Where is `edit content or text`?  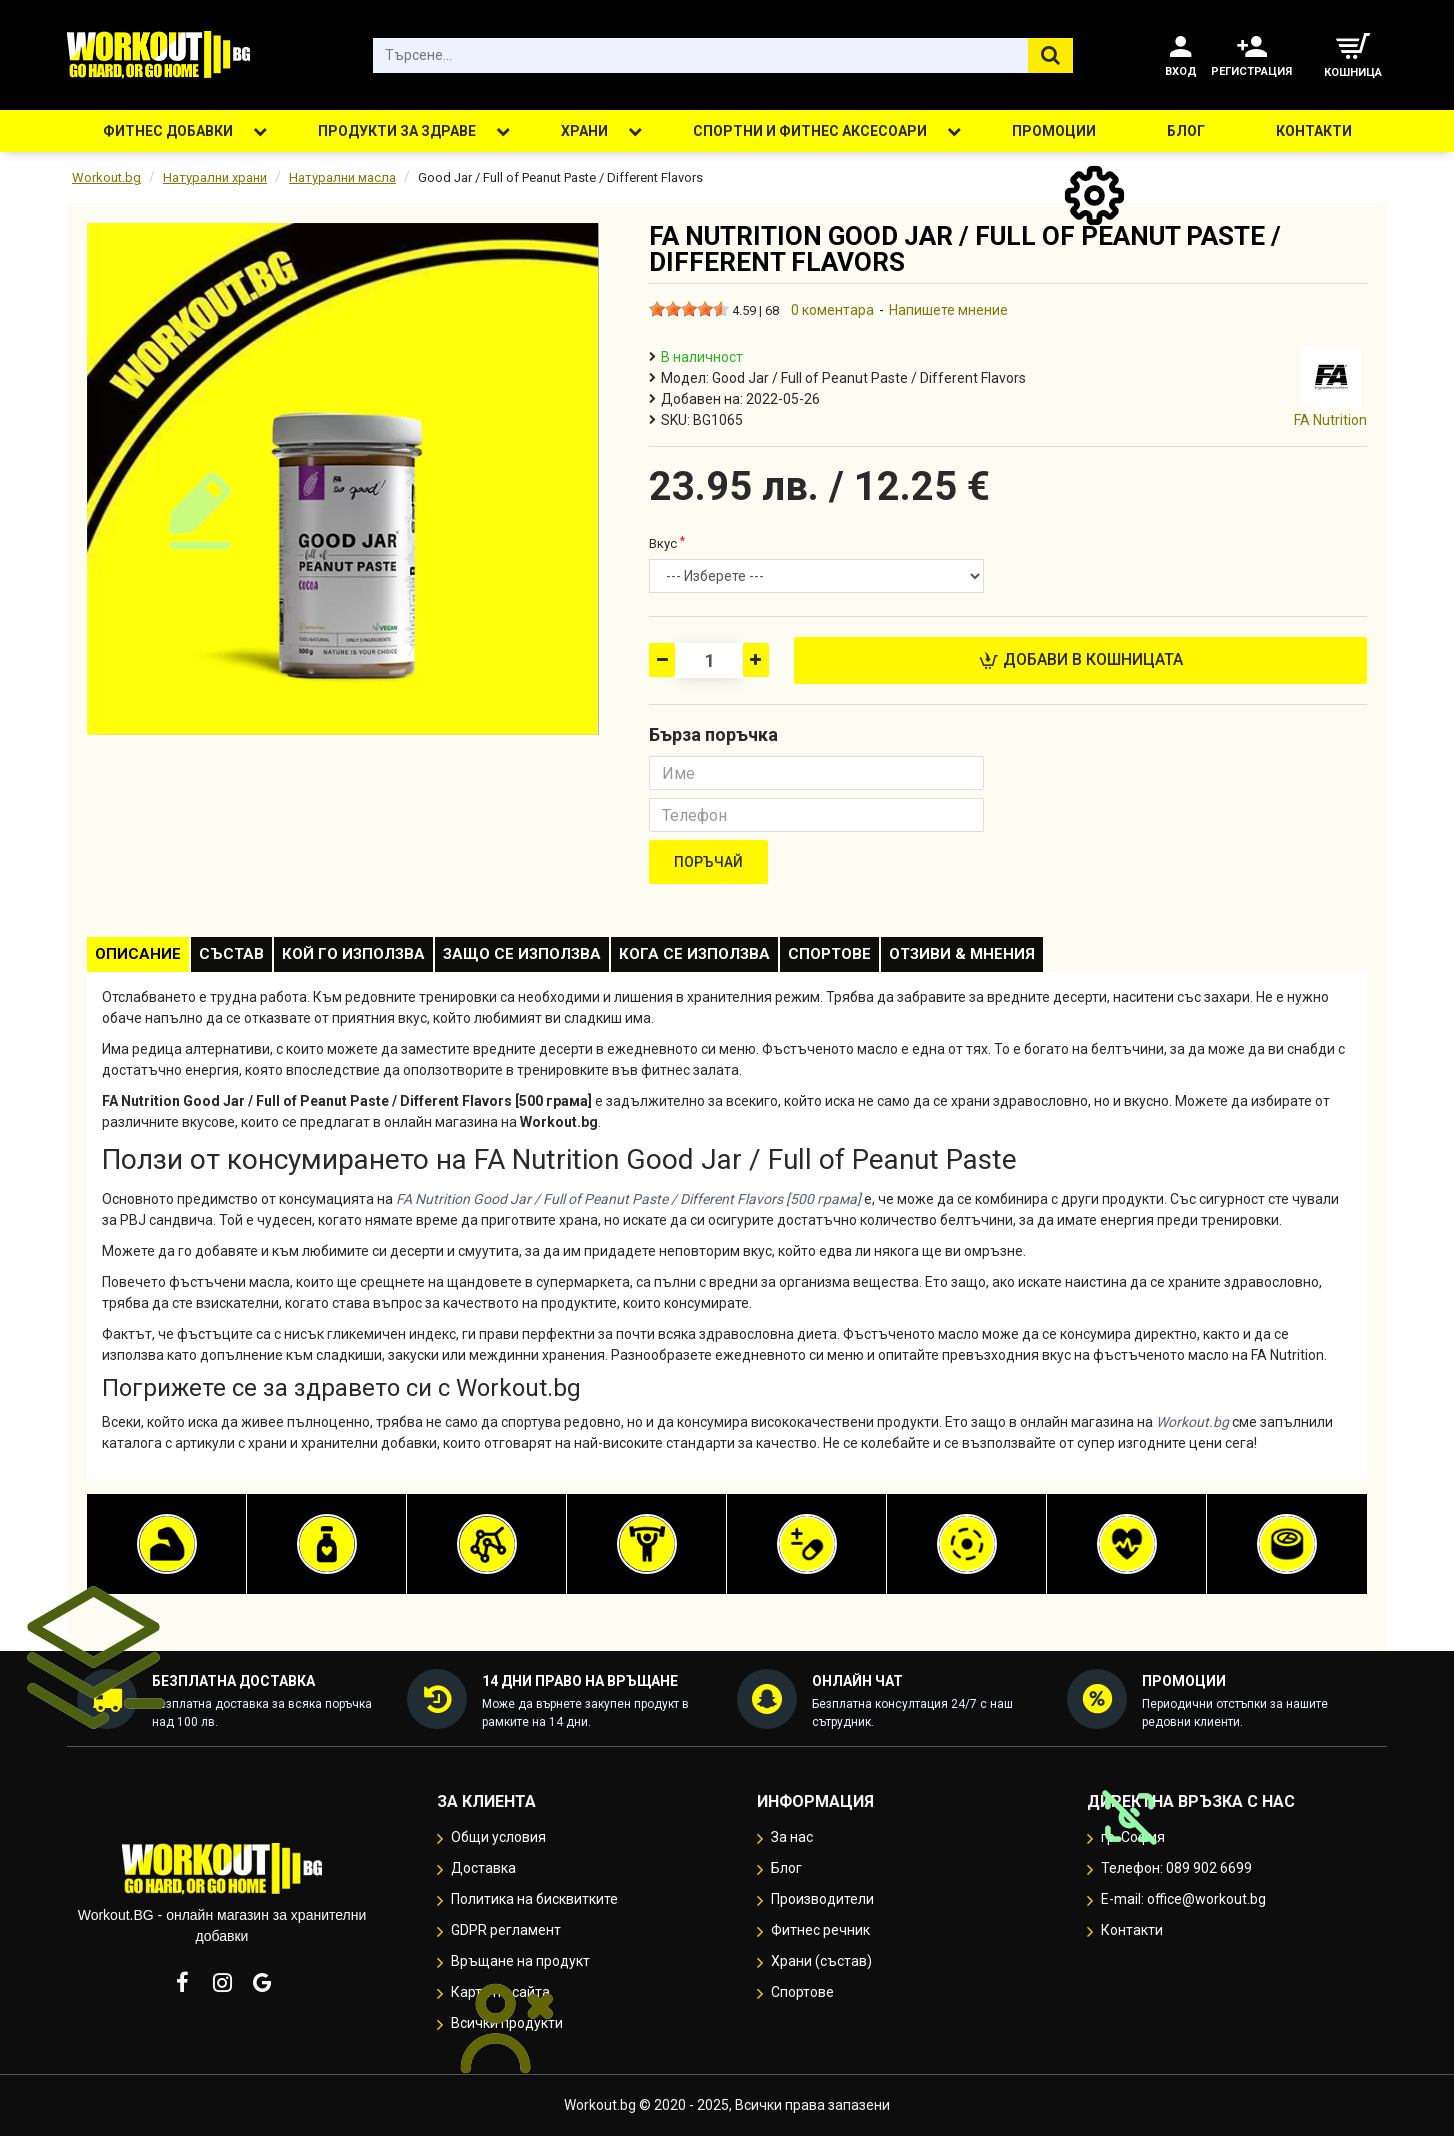
edit content or text is located at coordinates (200, 511).